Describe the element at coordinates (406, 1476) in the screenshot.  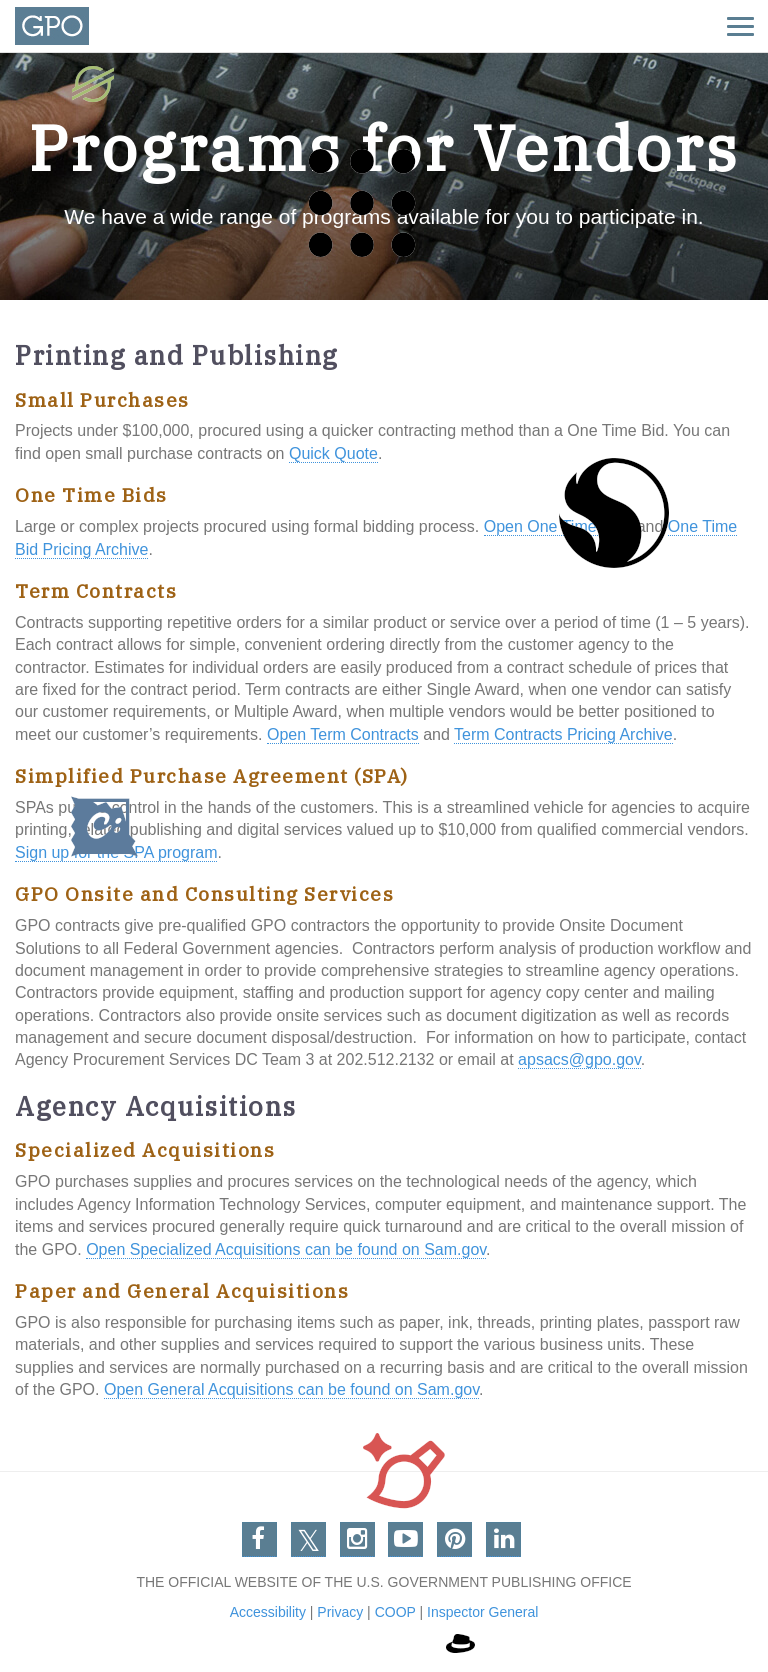
I see `access AI-powered brush or painting tools` at that location.